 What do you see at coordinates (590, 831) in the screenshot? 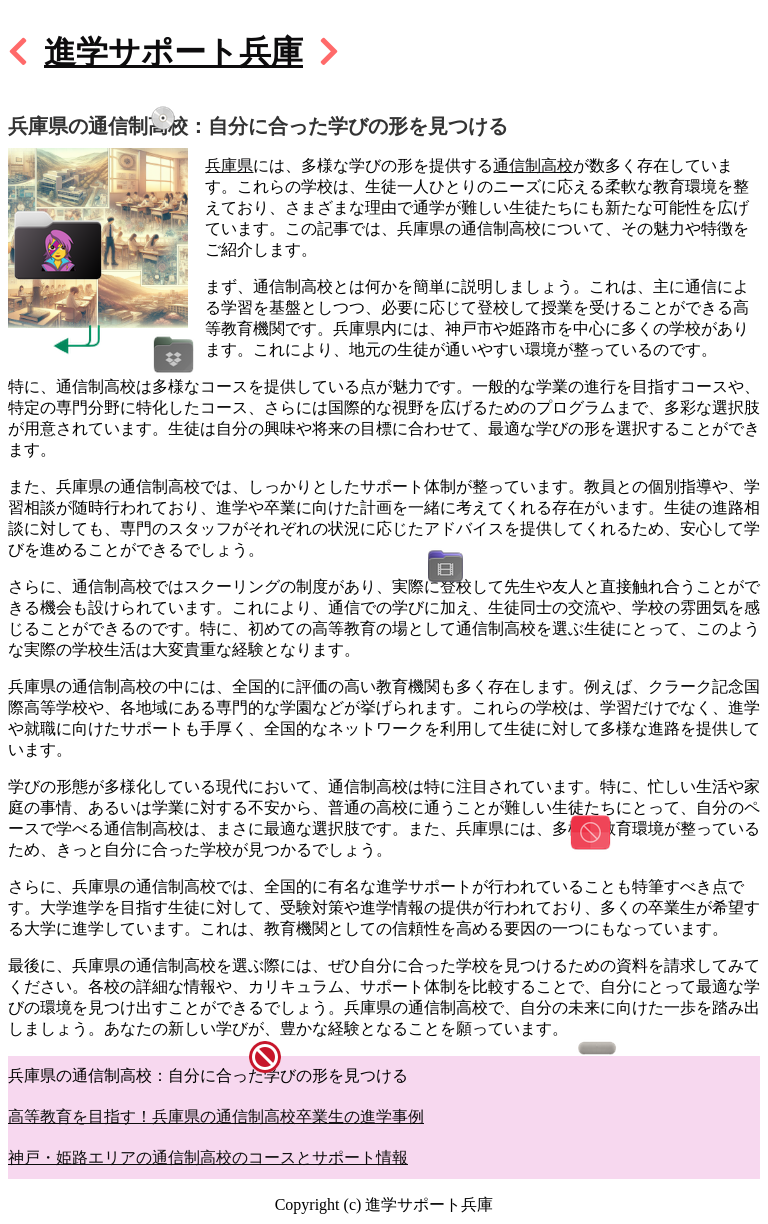
I see `indicates image failed to load` at bounding box center [590, 831].